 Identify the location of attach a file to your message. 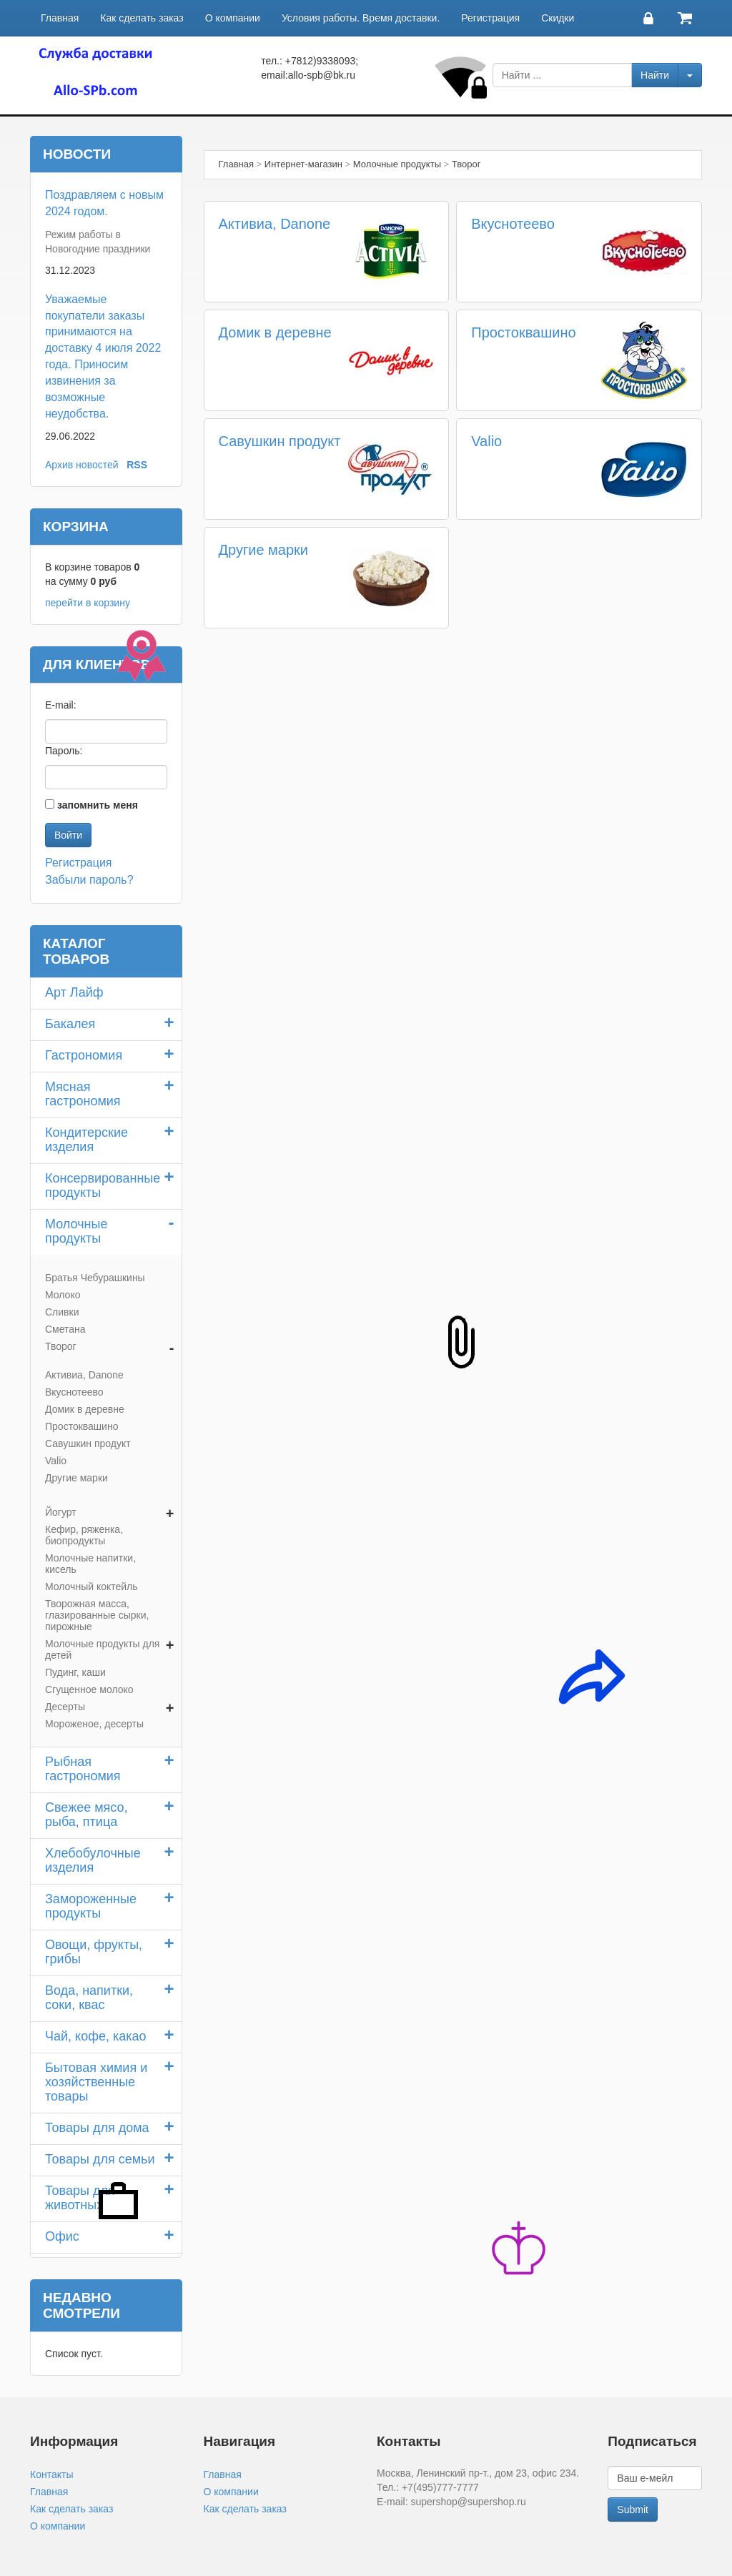
(460, 1342).